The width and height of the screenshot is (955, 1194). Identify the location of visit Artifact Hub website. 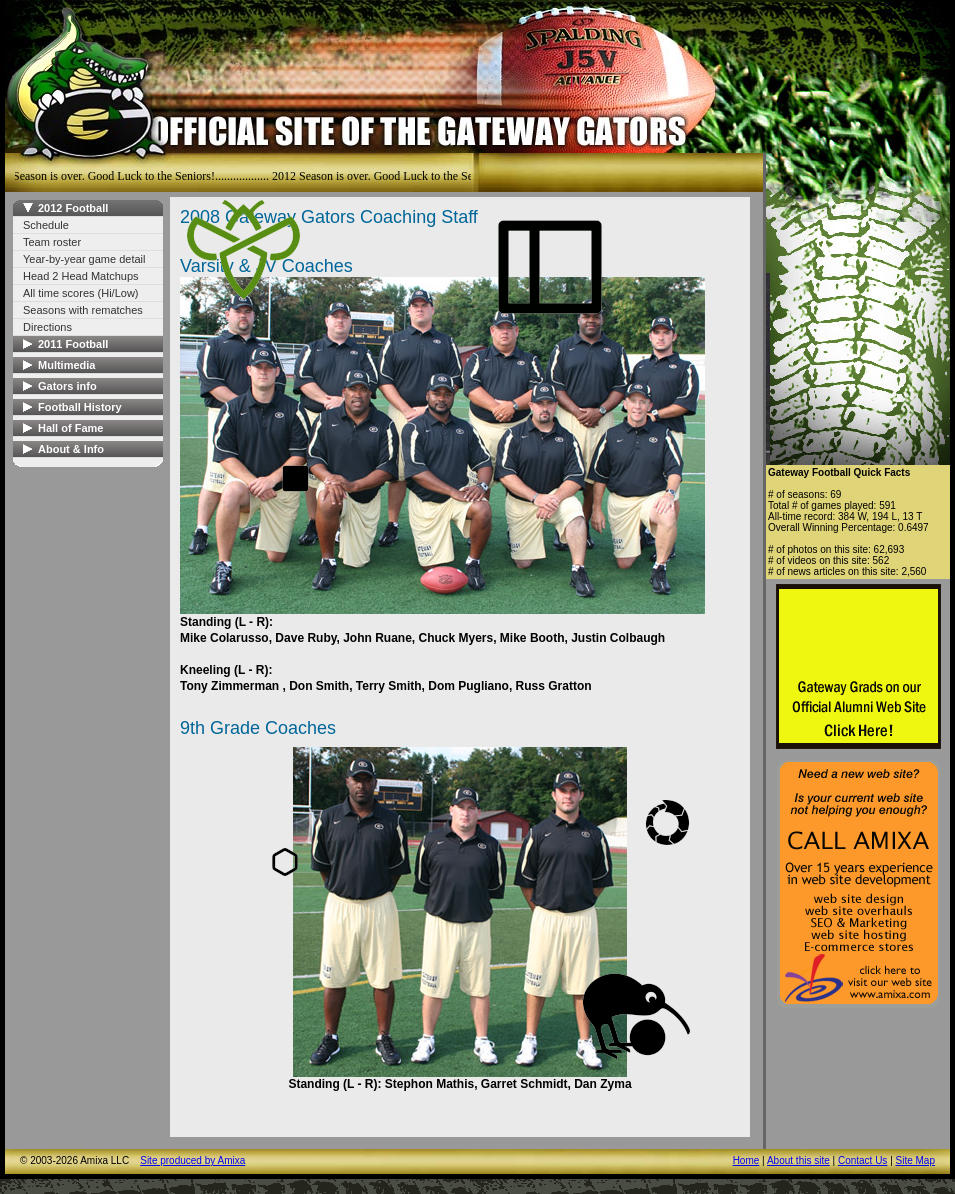
(285, 862).